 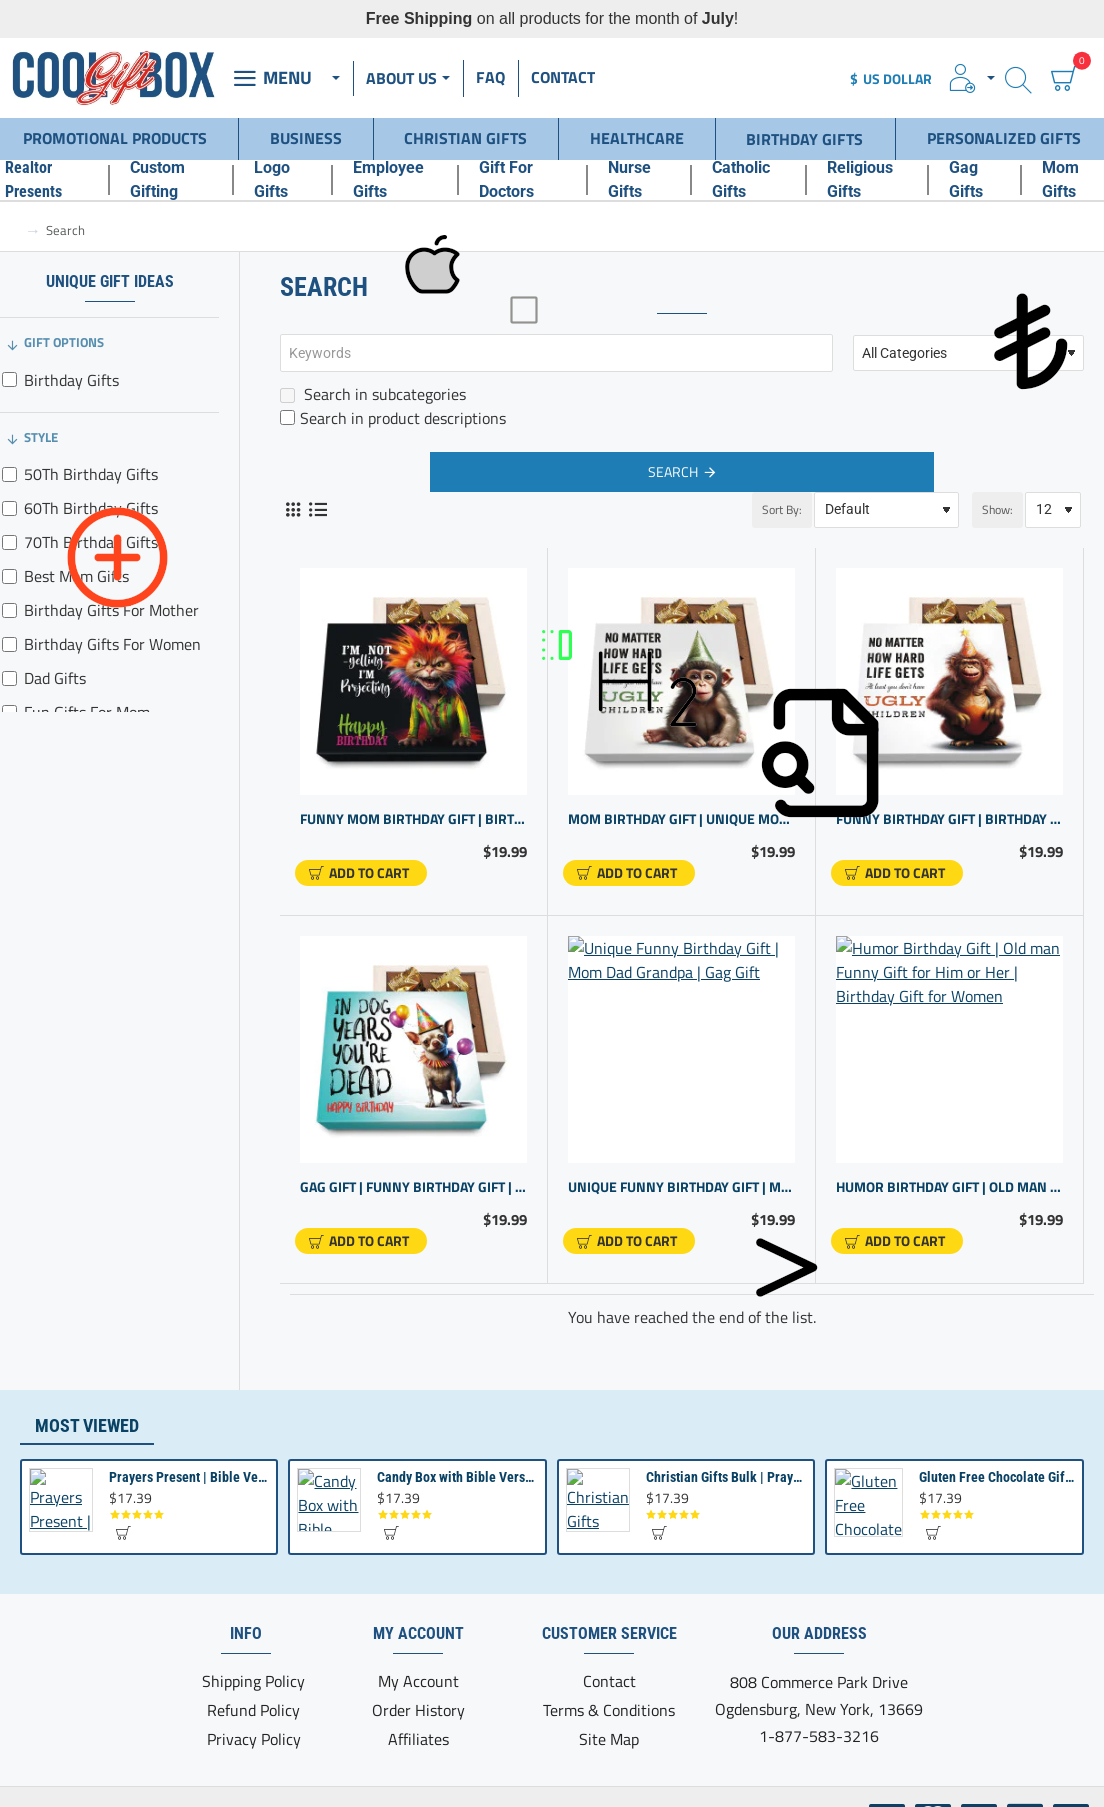 I want to click on add a new item, so click(x=117, y=557).